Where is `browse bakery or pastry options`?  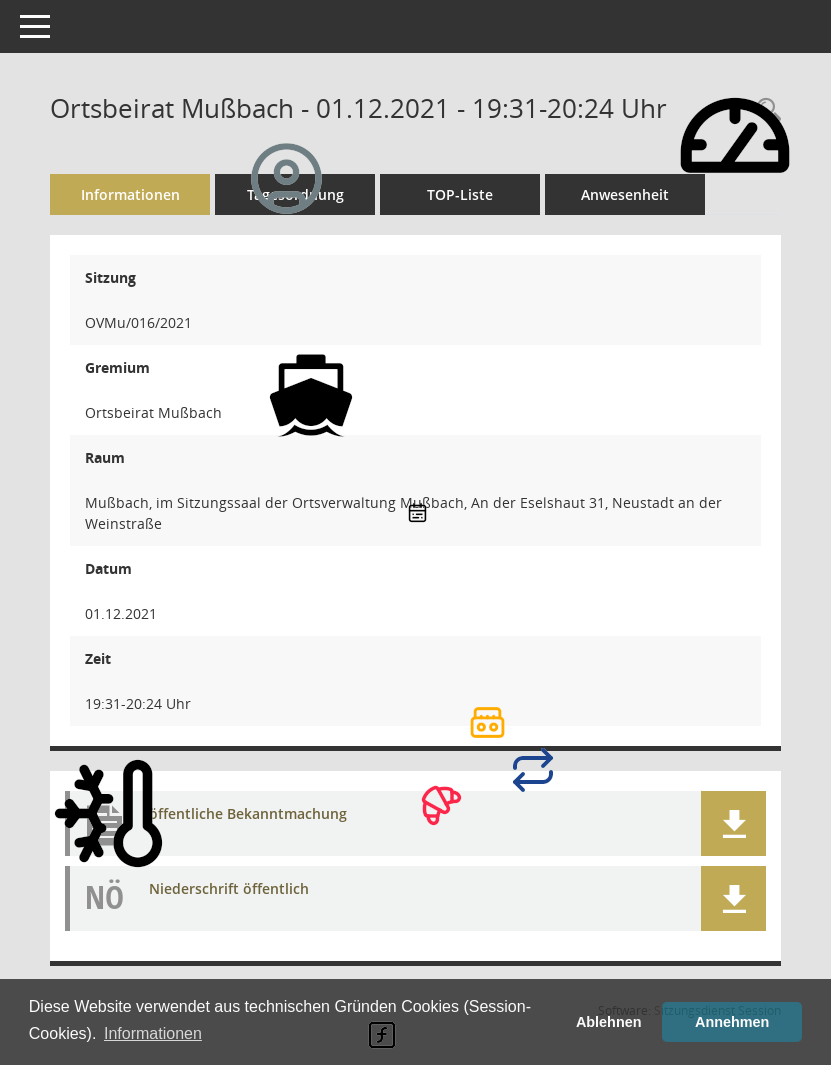
browse bakery or pastry options is located at coordinates (441, 805).